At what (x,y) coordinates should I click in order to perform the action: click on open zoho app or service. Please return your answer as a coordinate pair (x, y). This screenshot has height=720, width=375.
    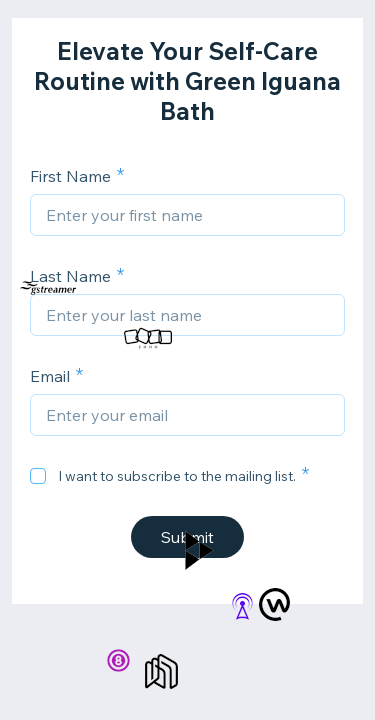
    Looking at the image, I should click on (148, 338).